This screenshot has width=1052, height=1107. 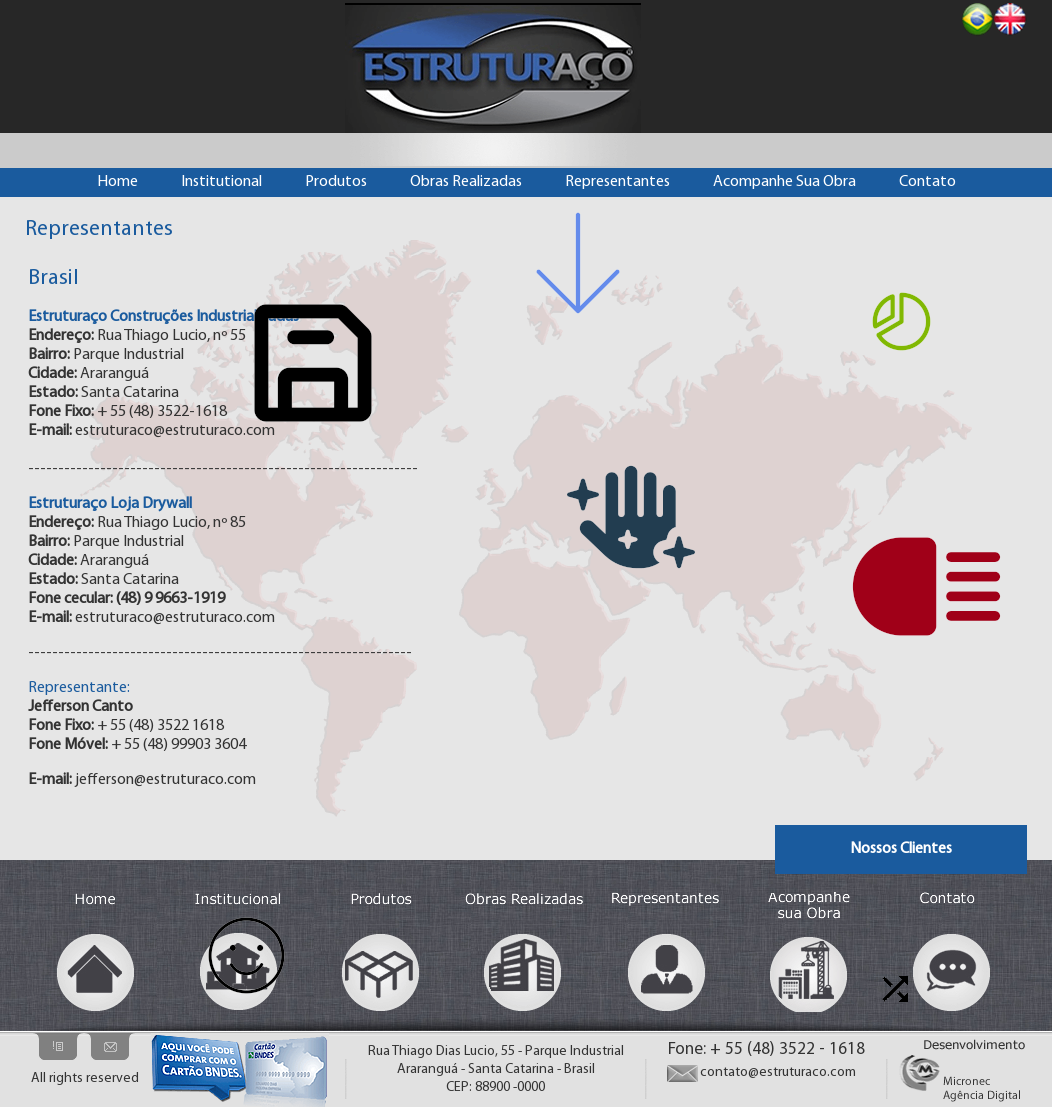 I want to click on toggle vehicle headlights on/off, so click(x=926, y=586).